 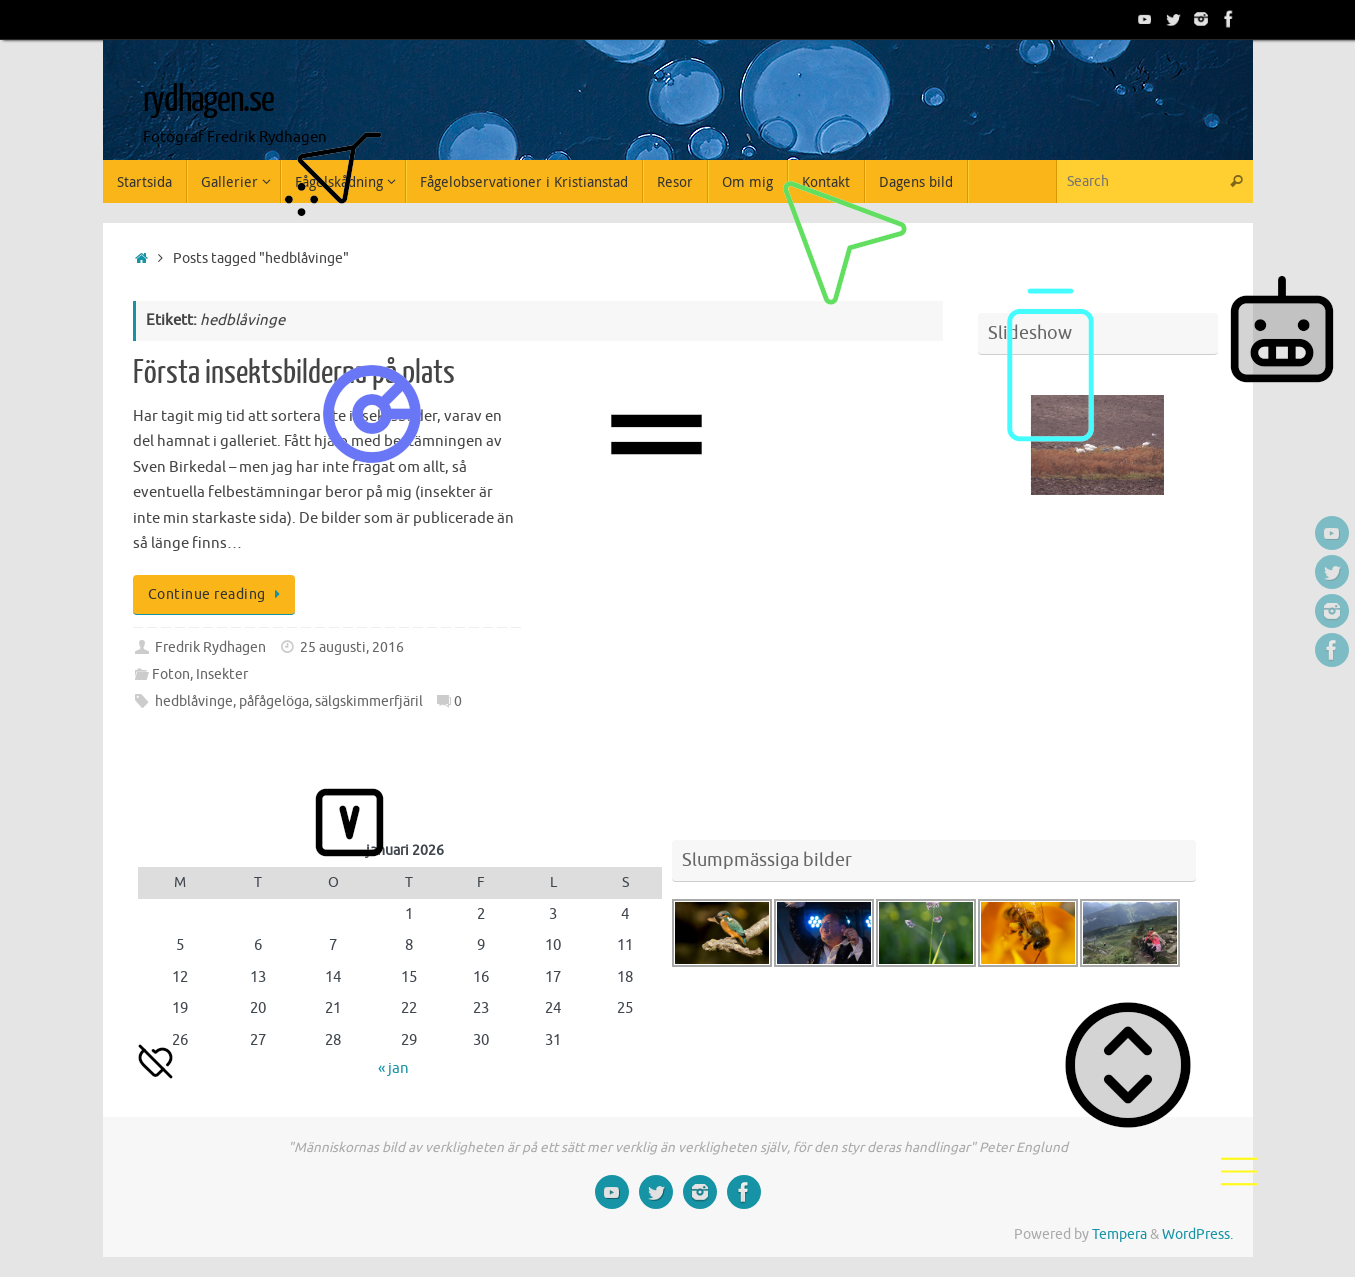 What do you see at coordinates (372, 414) in the screenshot?
I see `play or access music library` at bounding box center [372, 414].